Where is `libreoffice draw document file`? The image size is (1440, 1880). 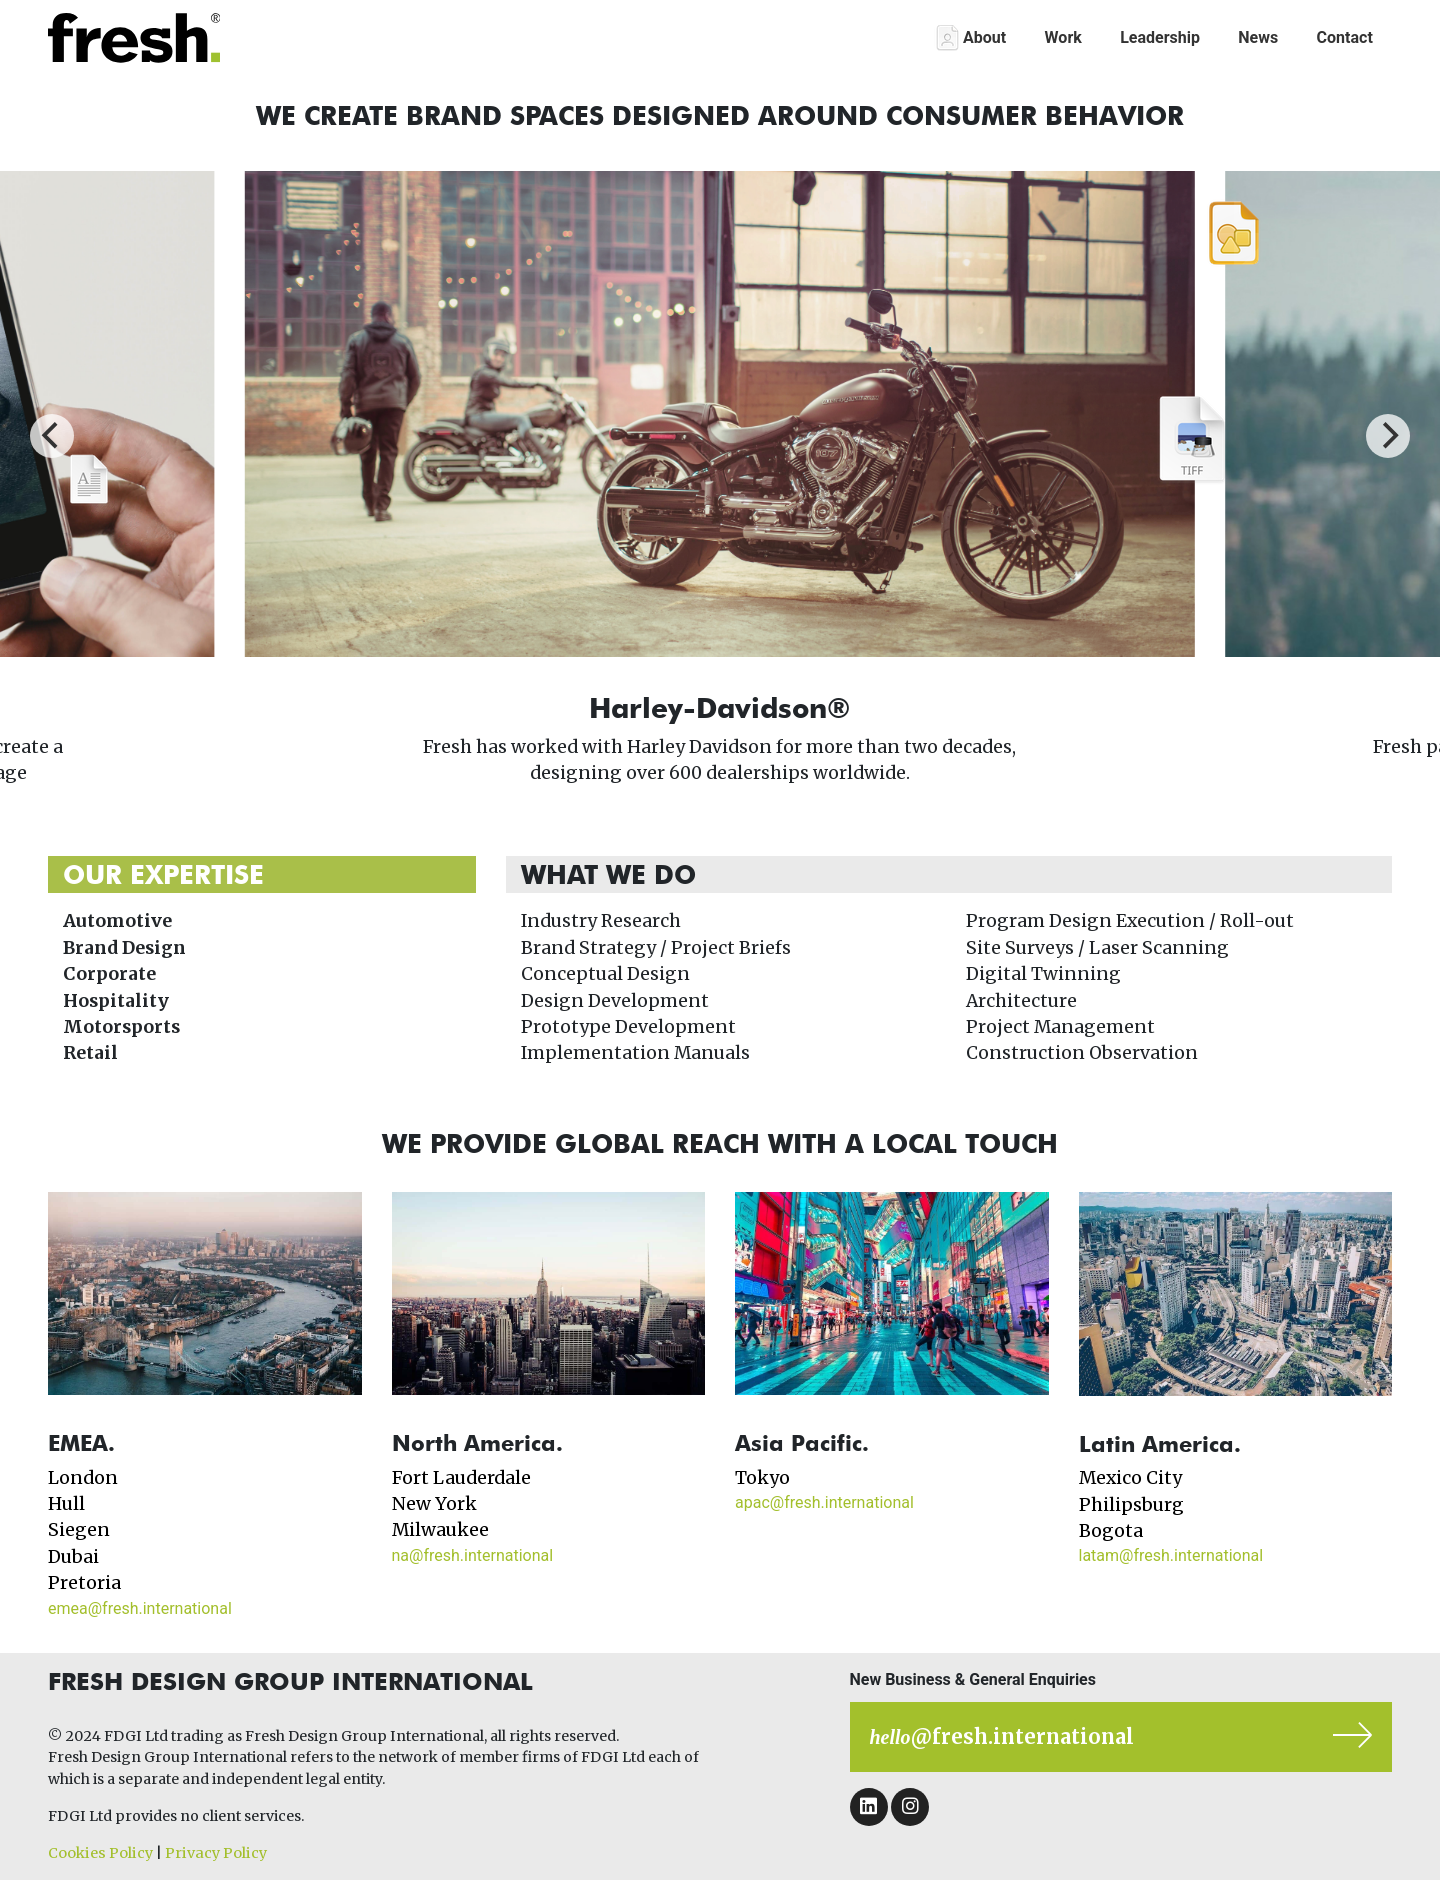
libreoffice draw document file is located at coordinates (1234, 233).